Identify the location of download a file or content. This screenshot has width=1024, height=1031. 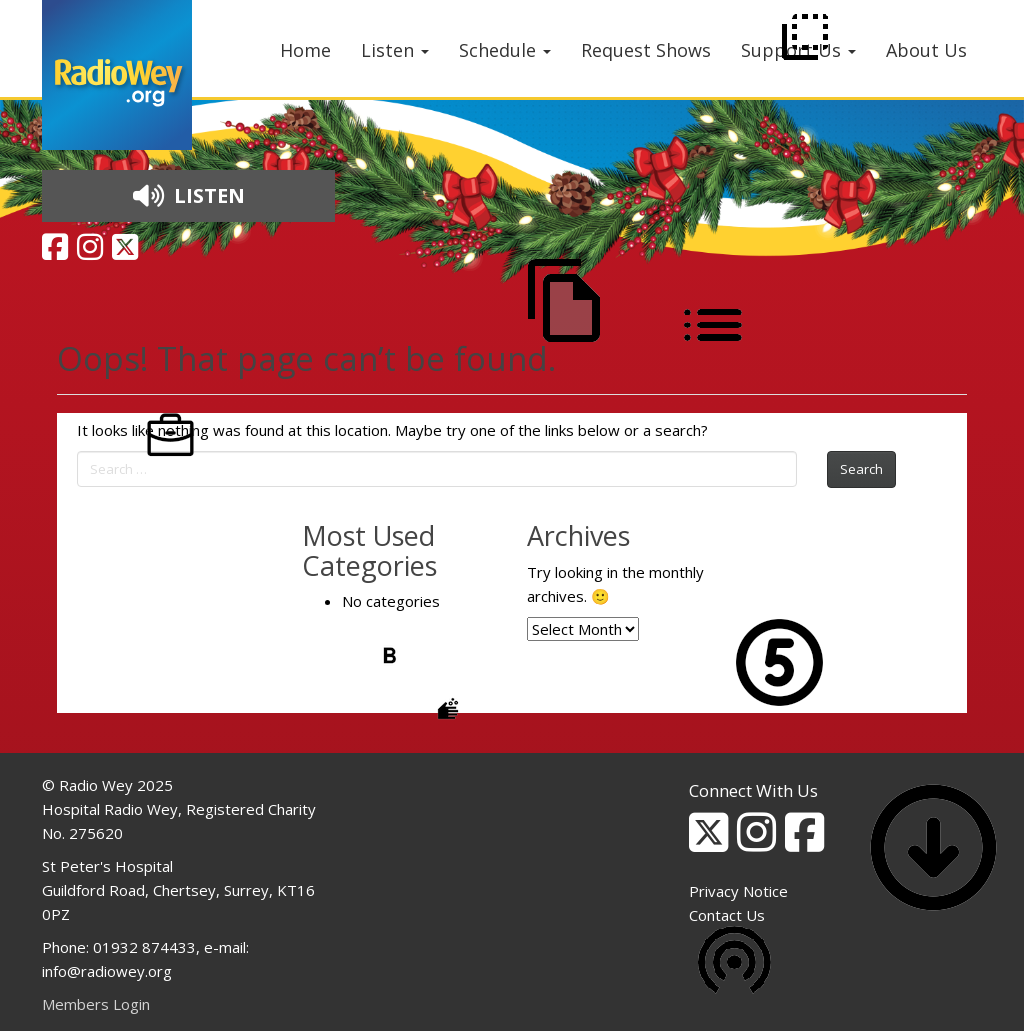
(933, 847).